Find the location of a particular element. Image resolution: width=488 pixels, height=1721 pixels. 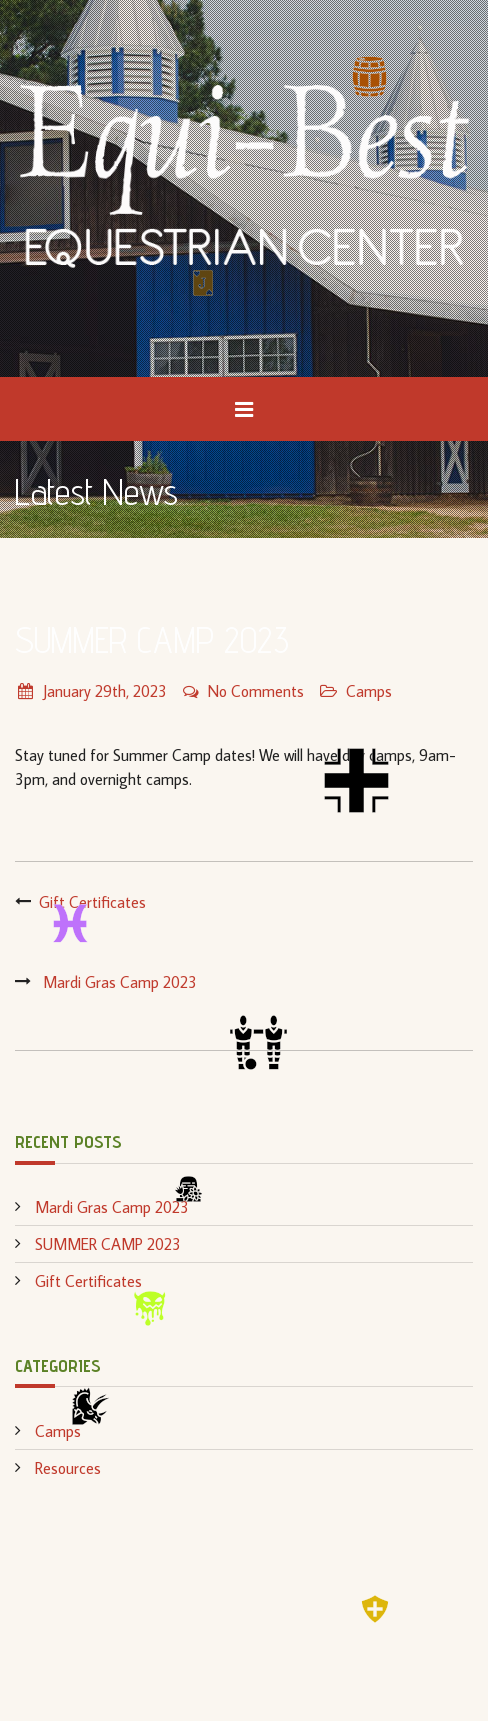

inventory item representing storage or containers is located at coordinates (369, 76).